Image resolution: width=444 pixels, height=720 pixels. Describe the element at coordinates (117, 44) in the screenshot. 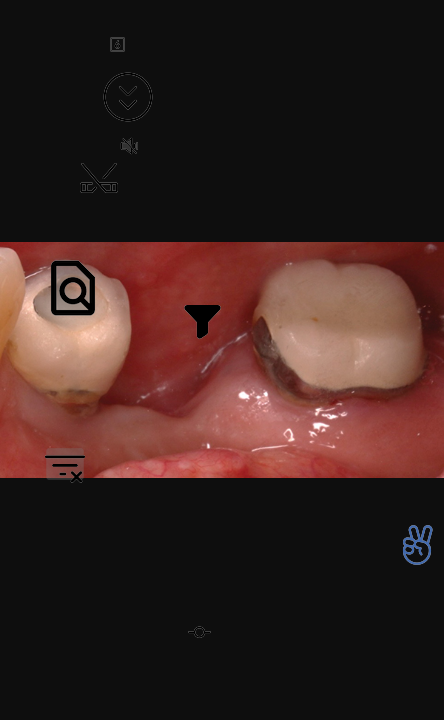

I see `select the number six` at that location.